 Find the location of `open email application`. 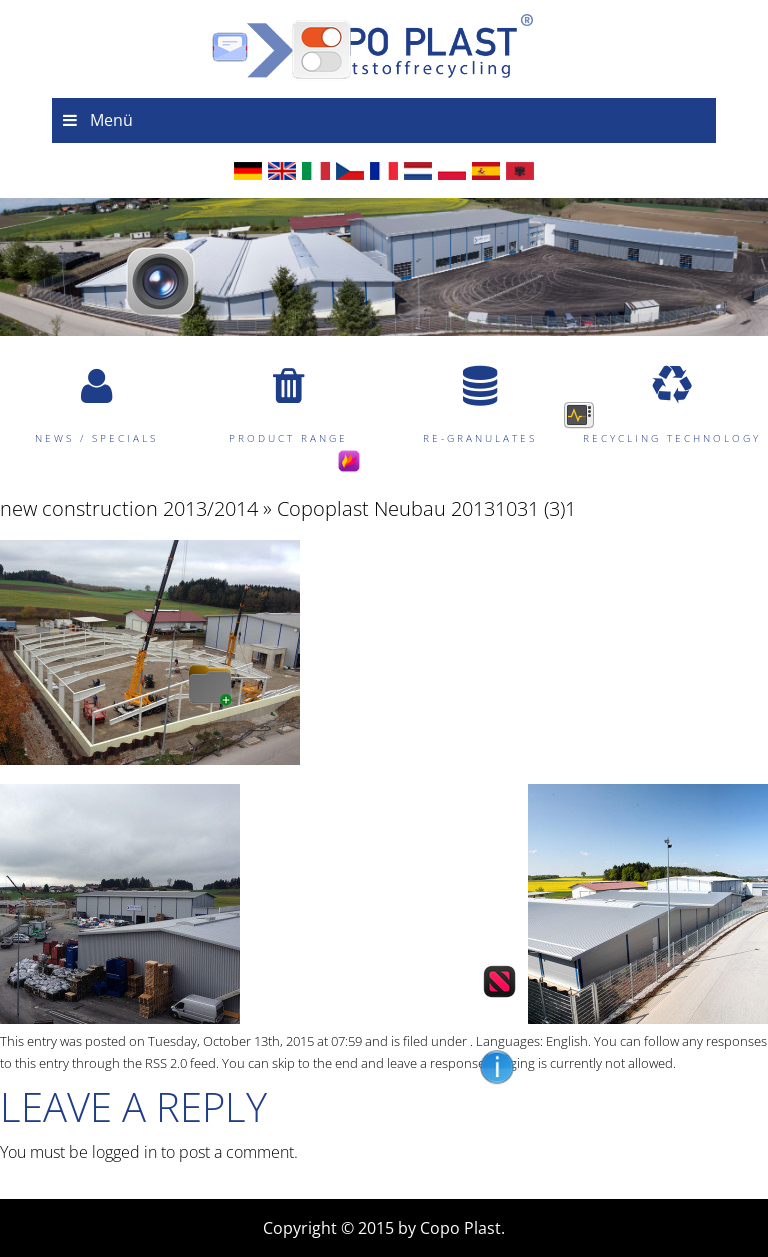

open email application is located at coordinates (230, 47).